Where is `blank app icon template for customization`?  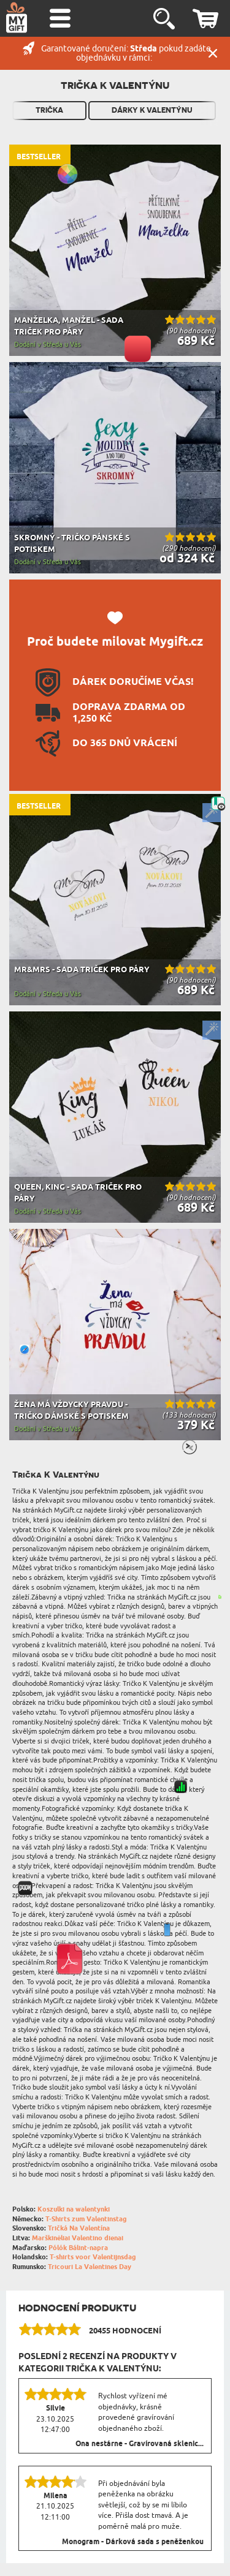 blank app icon template for customization is located at coordinates (137, 349).